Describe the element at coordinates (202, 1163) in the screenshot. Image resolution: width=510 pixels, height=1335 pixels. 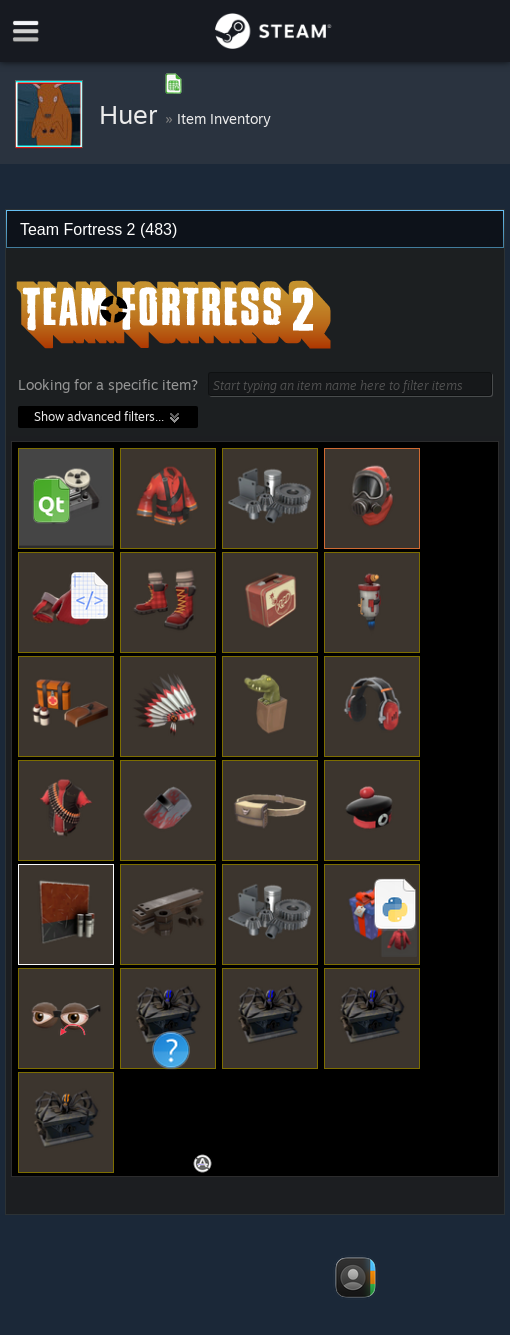
I see `open the software update manager` at that location.